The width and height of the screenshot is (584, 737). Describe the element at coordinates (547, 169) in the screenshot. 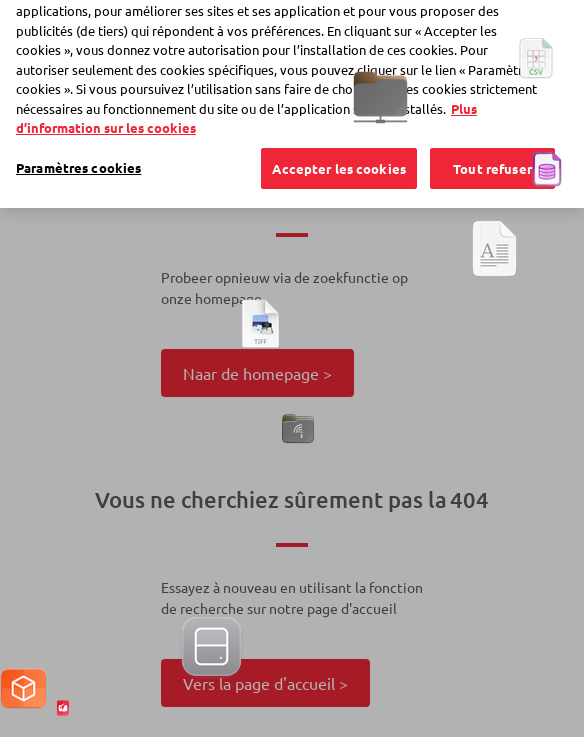

I see `libreoffice base database file` at that location.